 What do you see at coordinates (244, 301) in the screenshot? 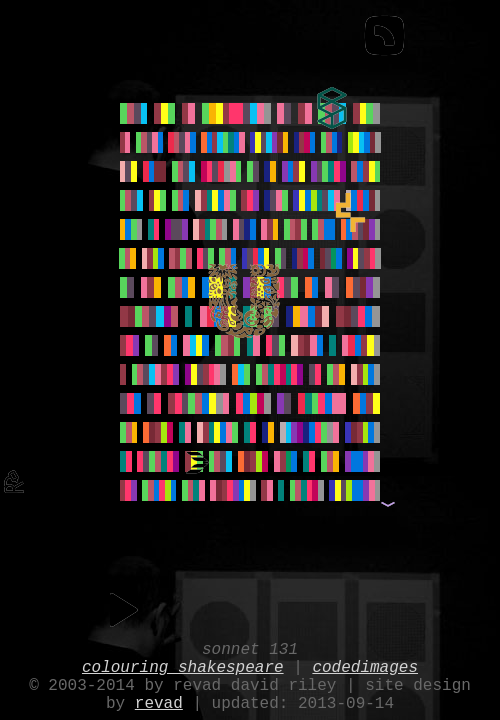
I see `unilever brand logo` at bounding box center [244, 301].